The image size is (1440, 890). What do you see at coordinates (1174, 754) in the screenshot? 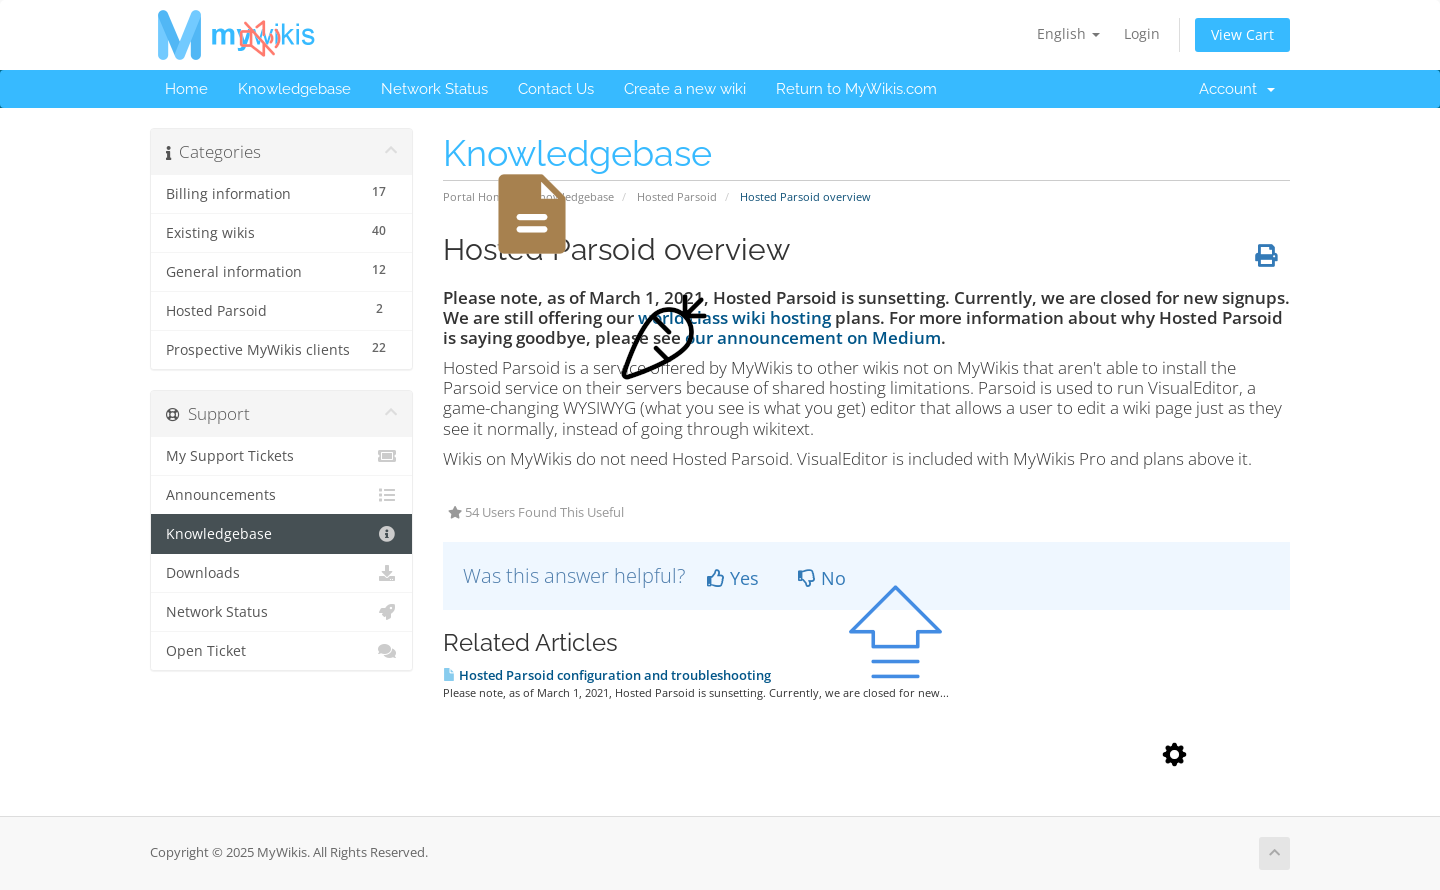
I see `access settings or preferences` at bounding box center [1174, 754].